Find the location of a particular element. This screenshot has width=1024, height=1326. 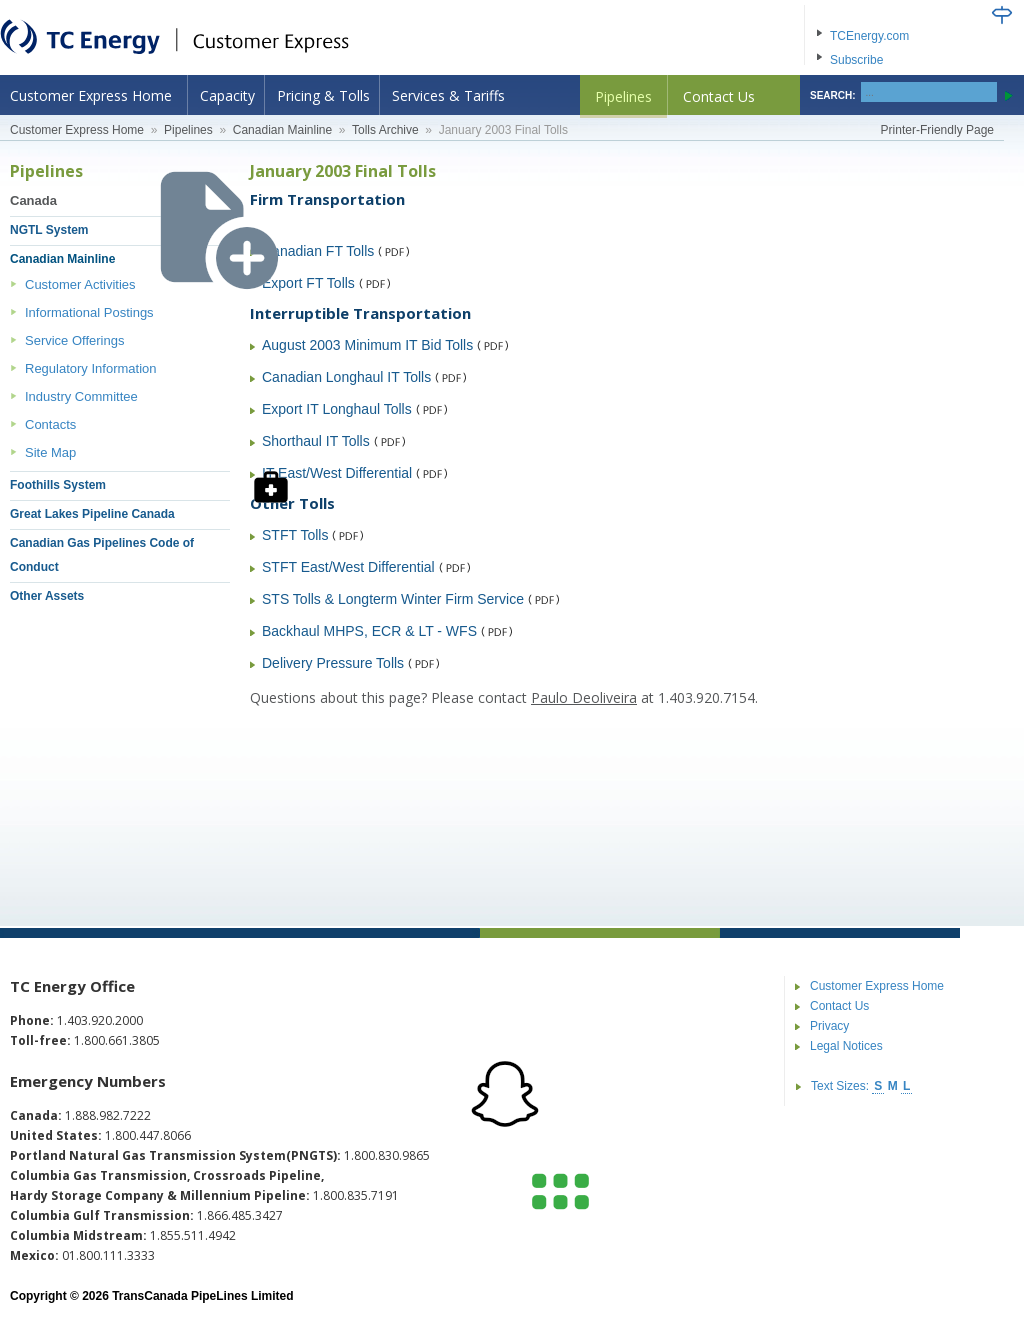

drag to reorder or rearrange items is located at coordinates (560, 1191).